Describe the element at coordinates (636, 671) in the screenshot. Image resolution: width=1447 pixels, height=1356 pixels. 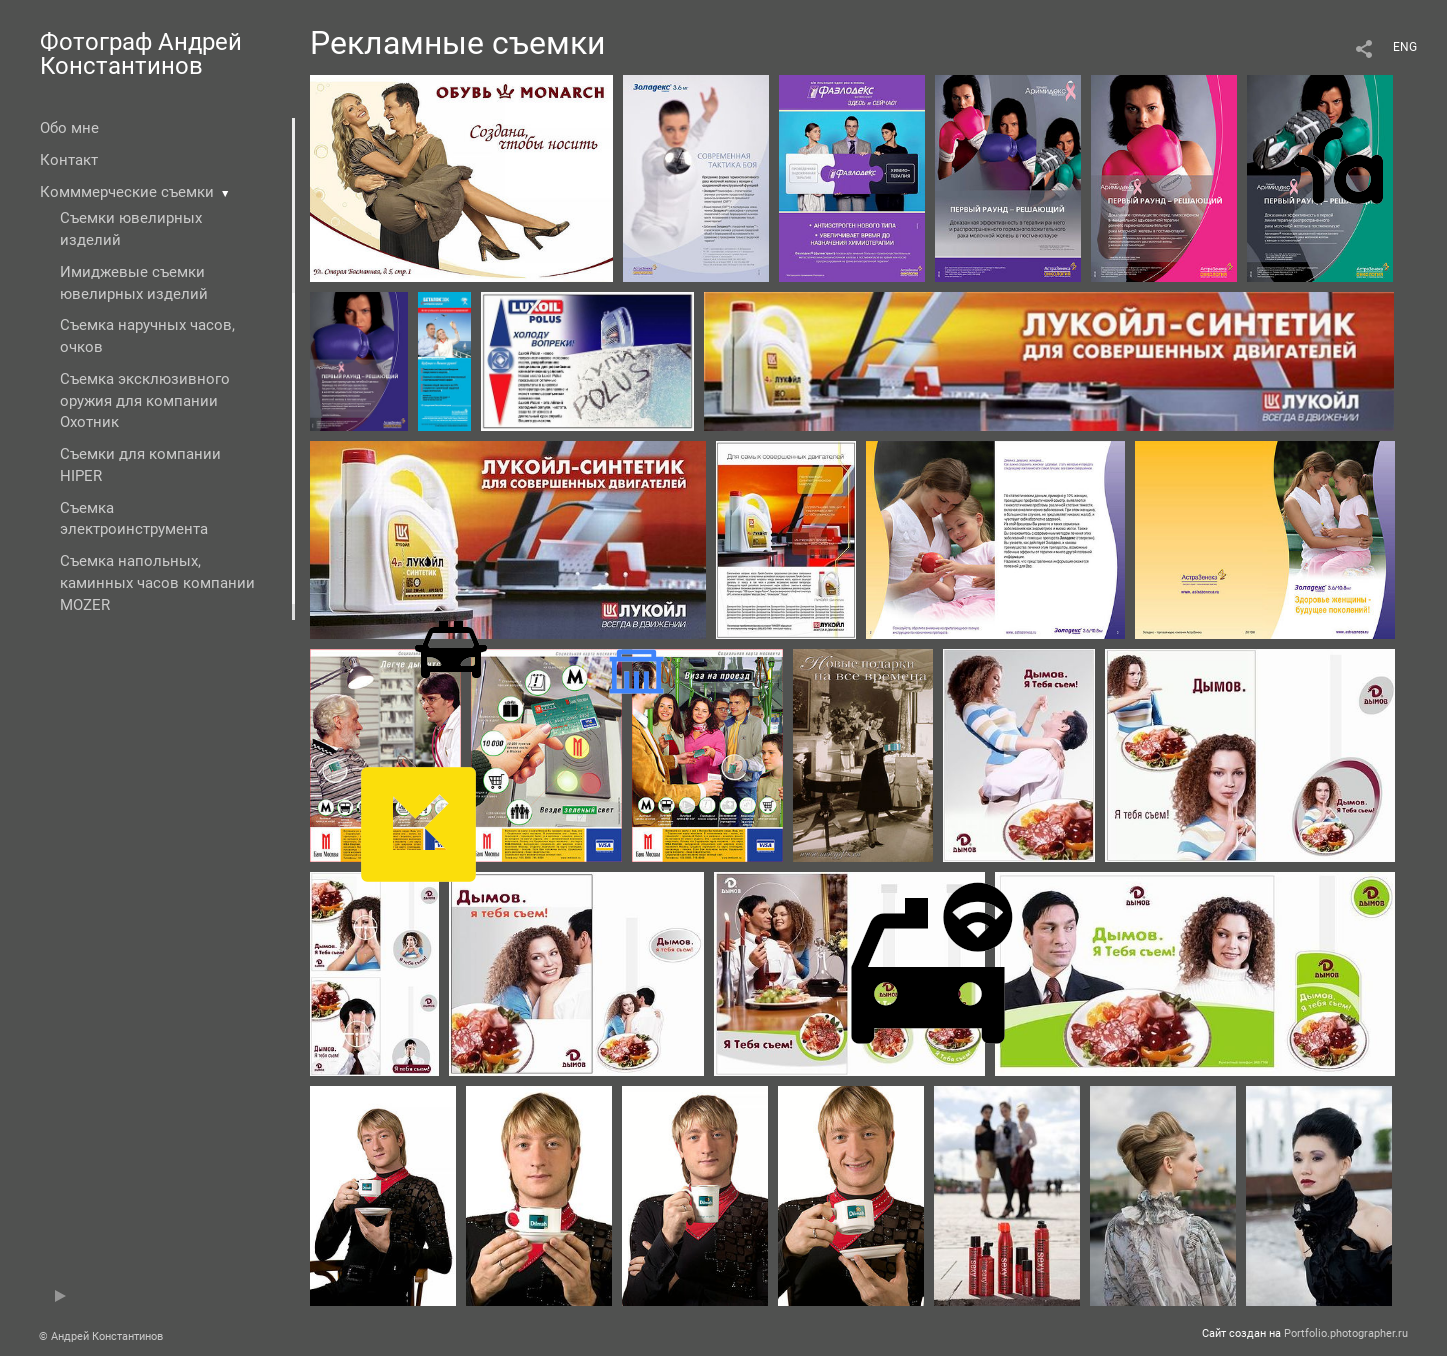
I see `access government services` at that location.